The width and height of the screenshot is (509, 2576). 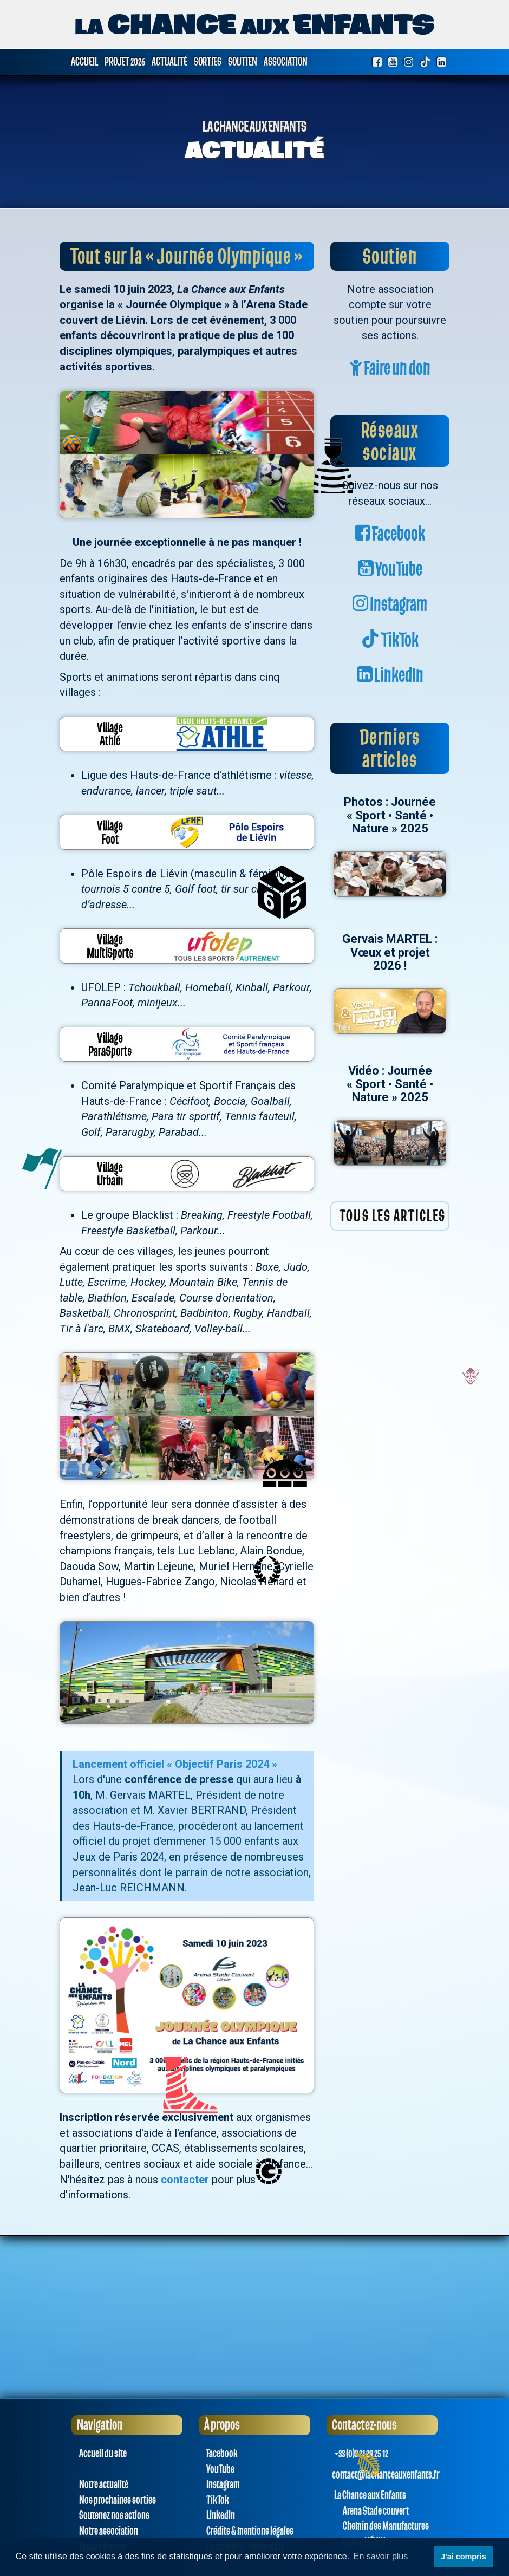 What do you see at coordinates (471, 1376) in the screenshot?
I see `select goblin character or enemy type` at bounding box center [471, 1376].